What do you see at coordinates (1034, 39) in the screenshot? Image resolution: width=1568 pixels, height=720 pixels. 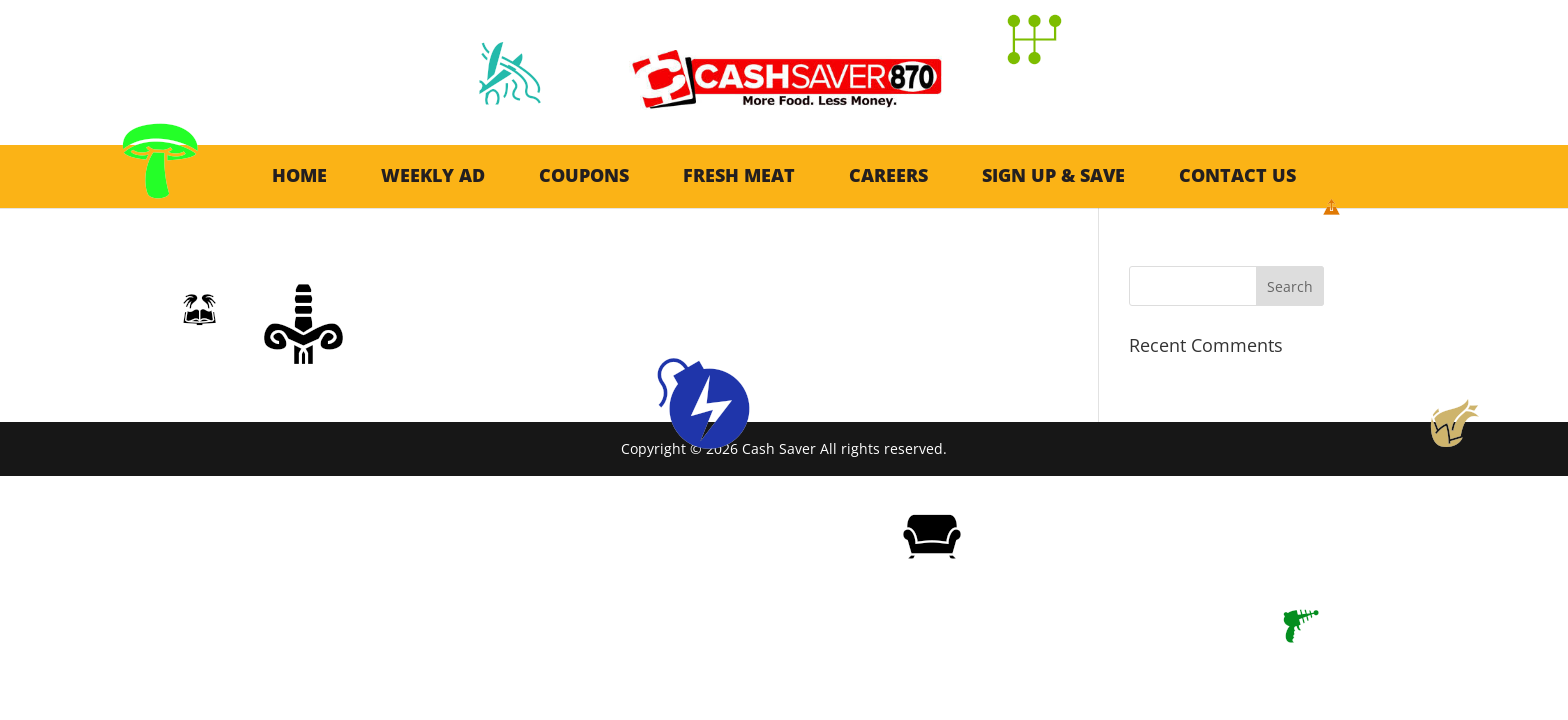 I see `select manual transmission mode` at bounding box center [1034, 39].